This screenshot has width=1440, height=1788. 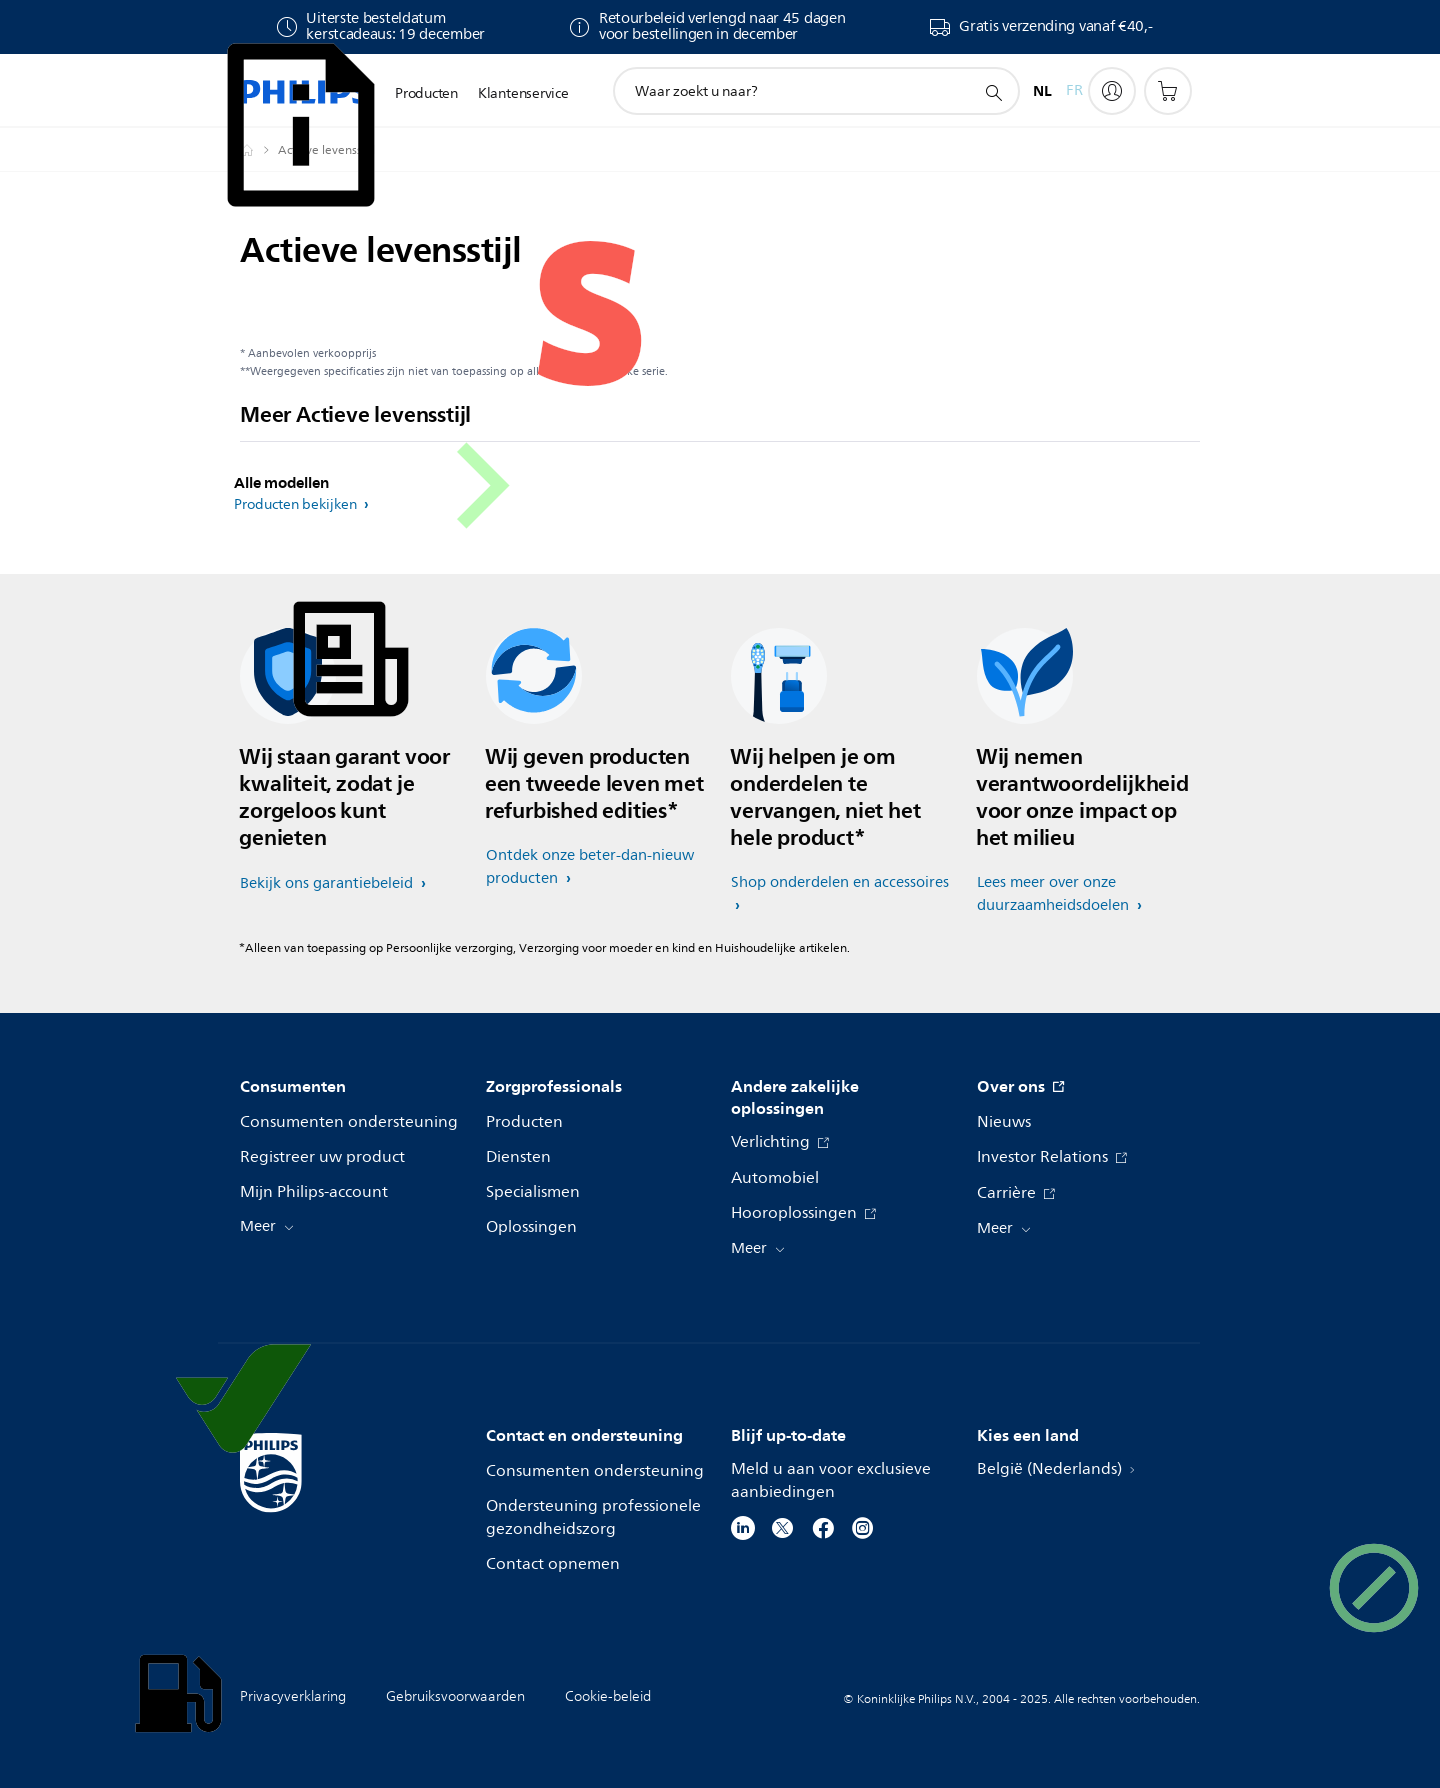 I want to click on find nearby gas stations, so click(x=178, y=1693).